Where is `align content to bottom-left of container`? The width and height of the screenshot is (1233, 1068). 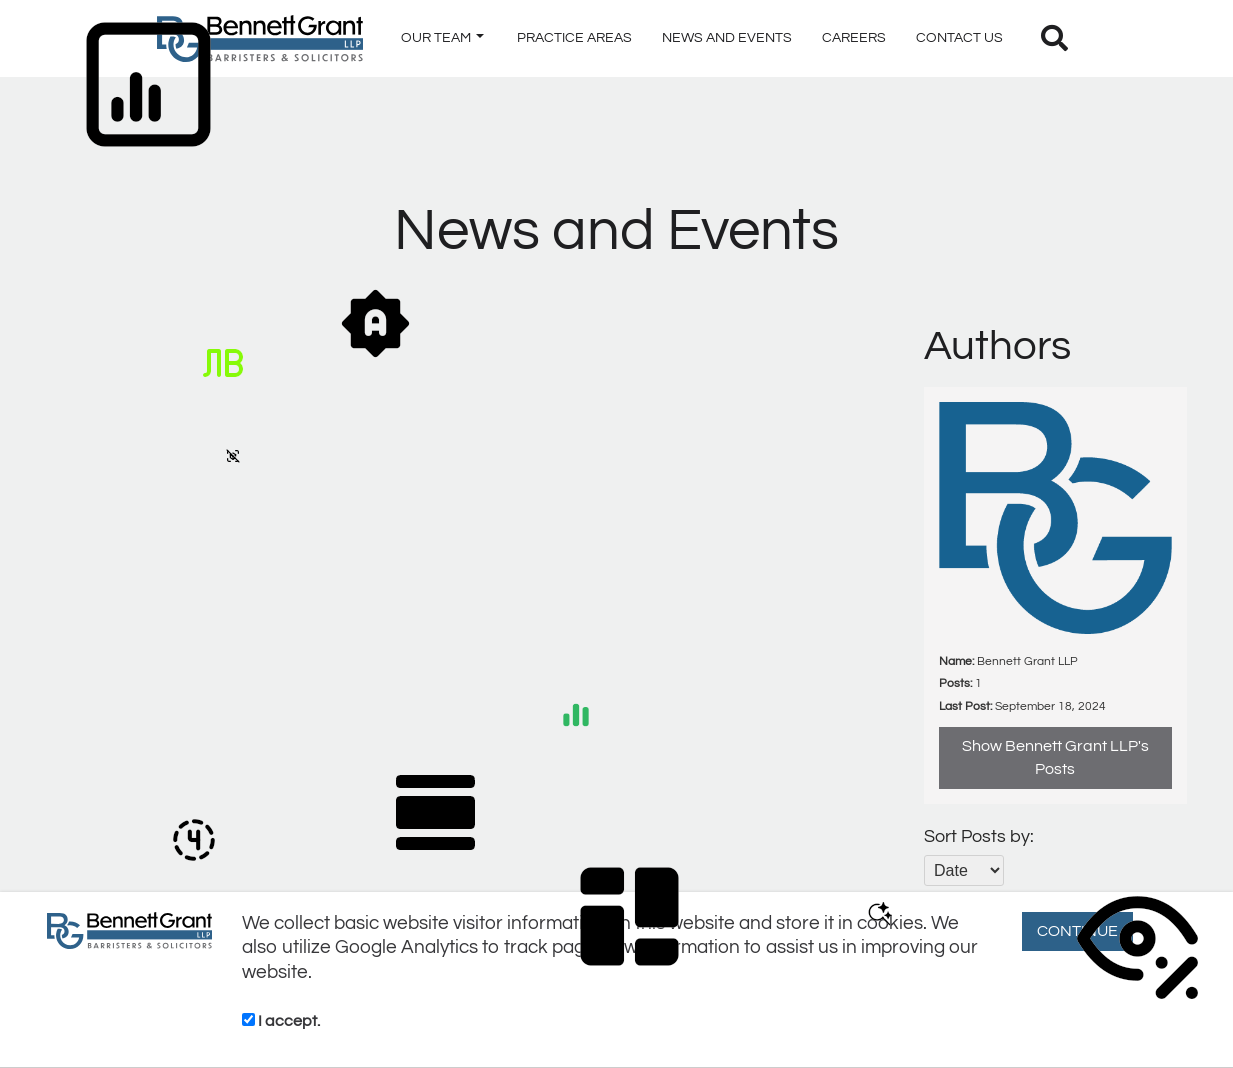 align content to bottom-left of container is located at coordinates (148, 84).